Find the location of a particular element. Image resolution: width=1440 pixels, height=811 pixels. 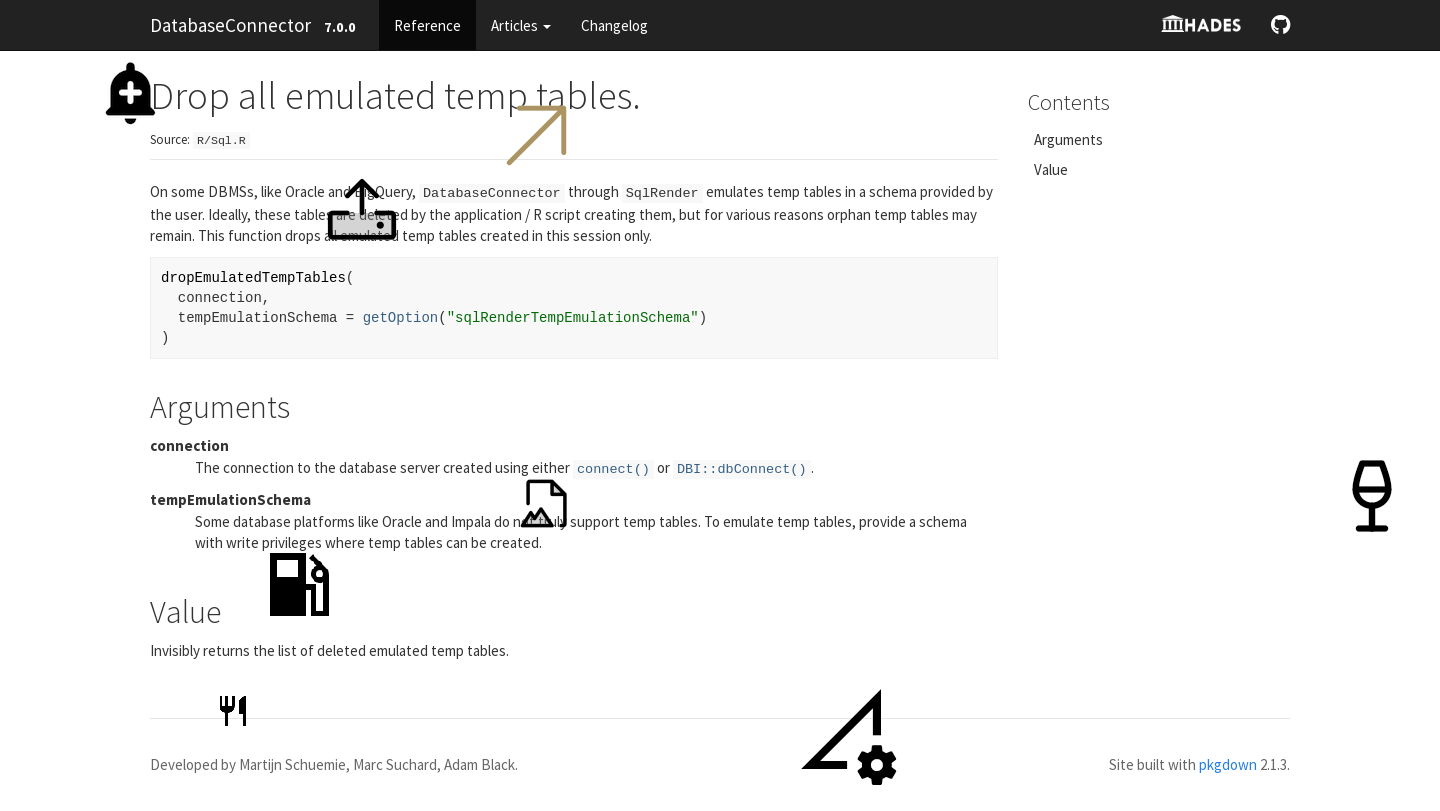

add a new alert or notification is located at coordinates (130, 92).